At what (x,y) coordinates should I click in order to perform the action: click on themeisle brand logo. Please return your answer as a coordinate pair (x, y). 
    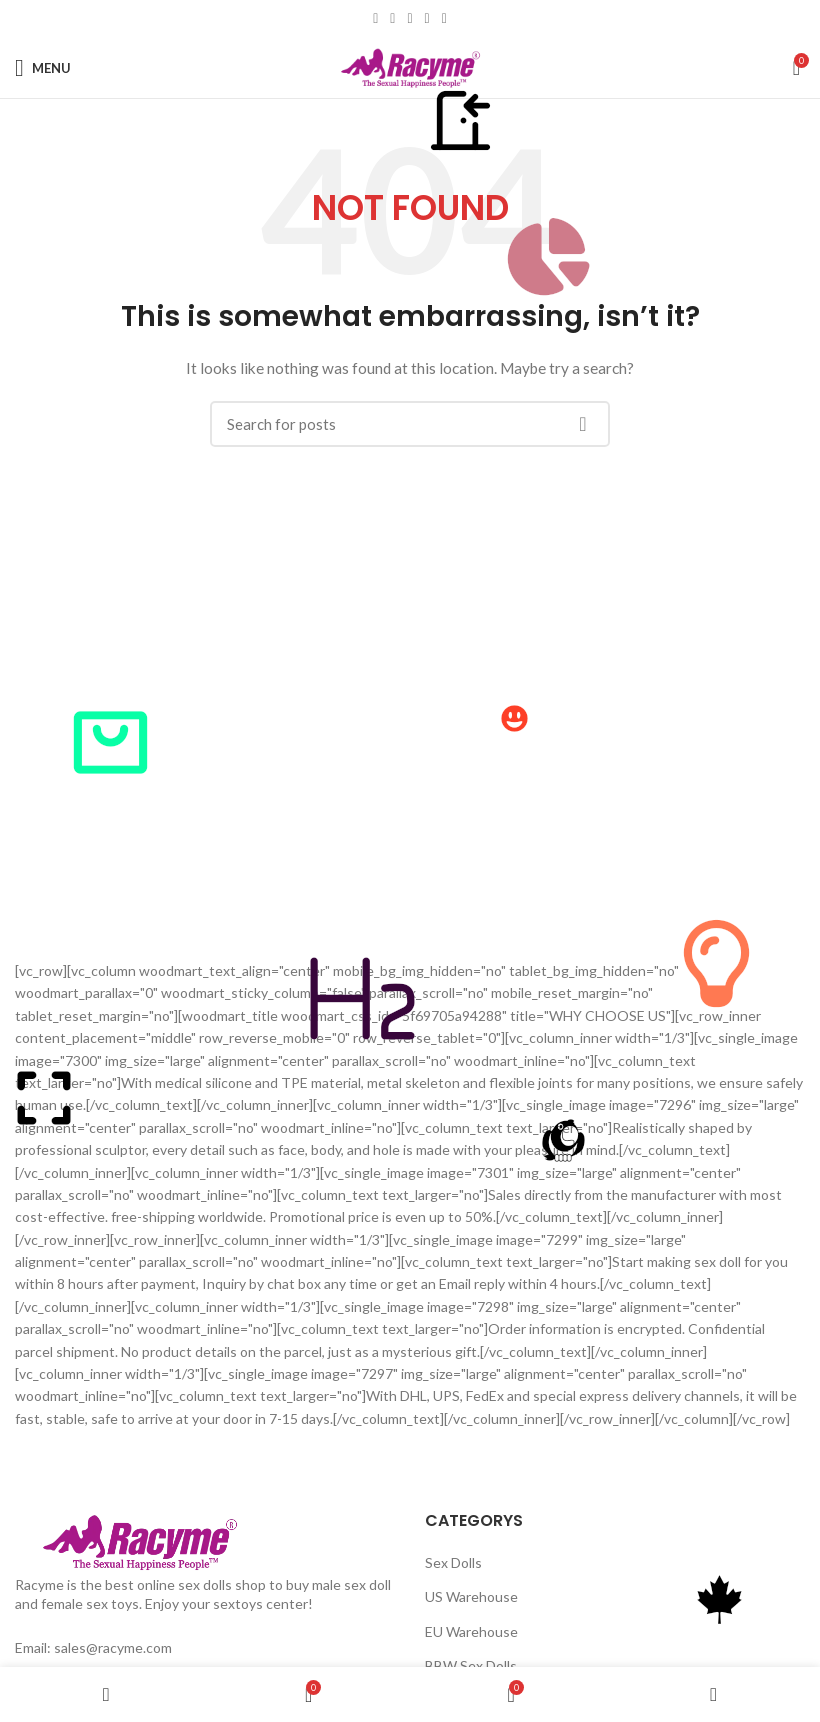
    Looking at the image, I should click on (563, 1140).